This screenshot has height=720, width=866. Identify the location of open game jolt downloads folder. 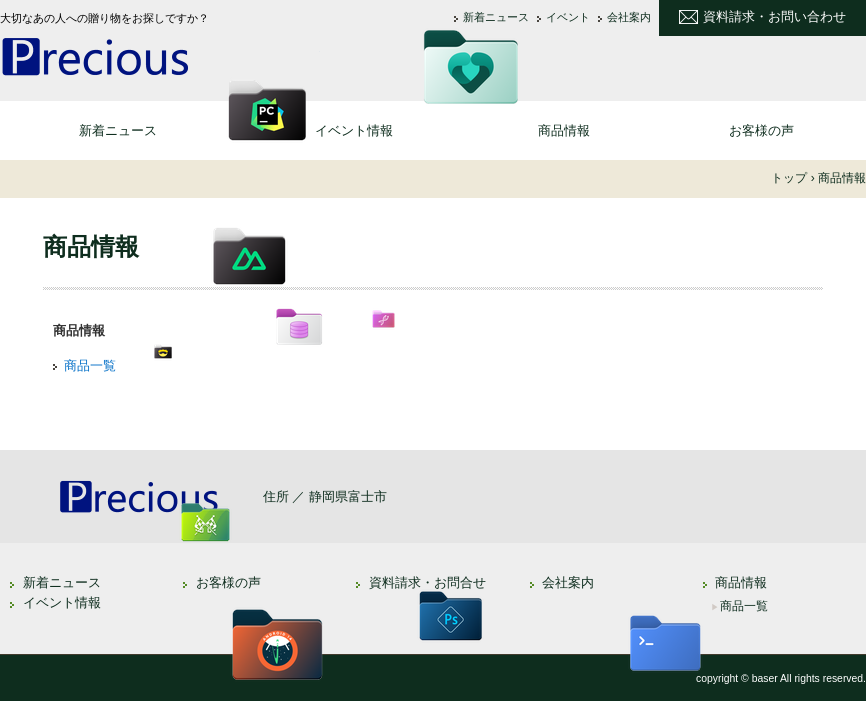
(205, 523).